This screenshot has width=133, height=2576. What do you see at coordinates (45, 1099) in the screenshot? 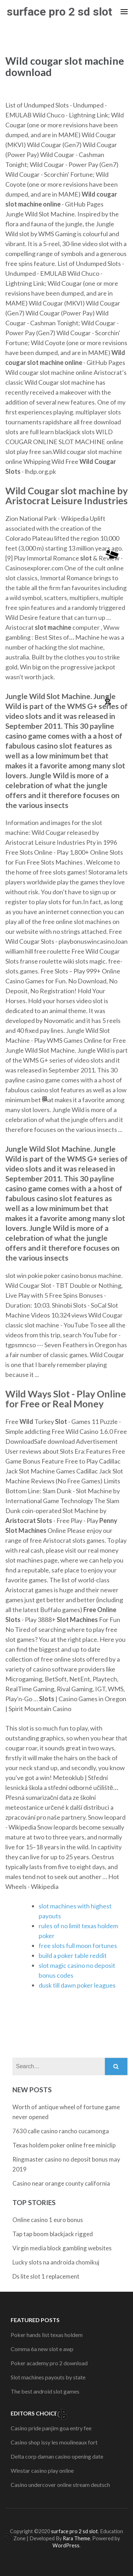
I see `indicates the number zero in a numeric input or display` at bounding box center [45, 1099].